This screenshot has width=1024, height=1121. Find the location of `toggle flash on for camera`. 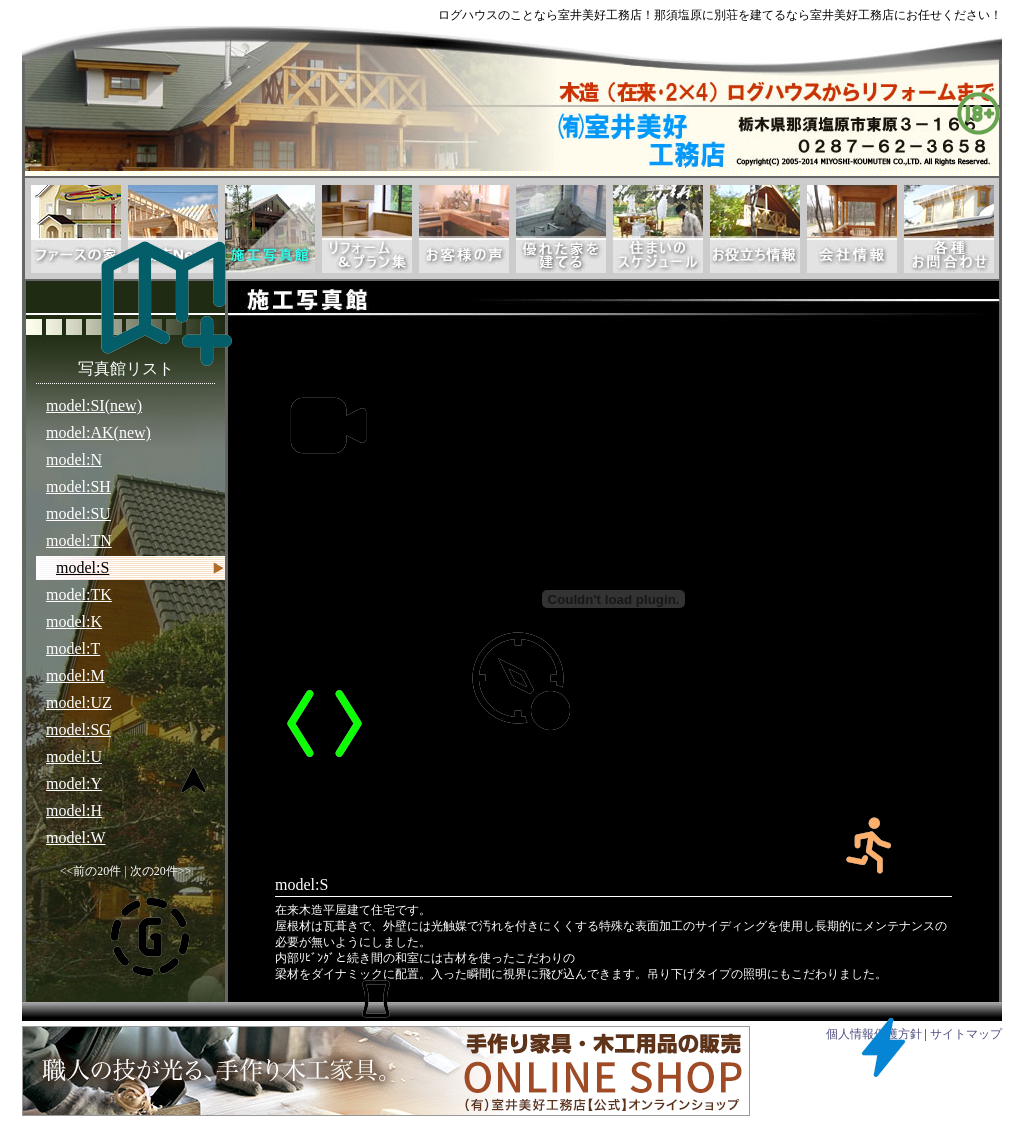

toggle flash on for camera is located at coordinates (883, 1047).